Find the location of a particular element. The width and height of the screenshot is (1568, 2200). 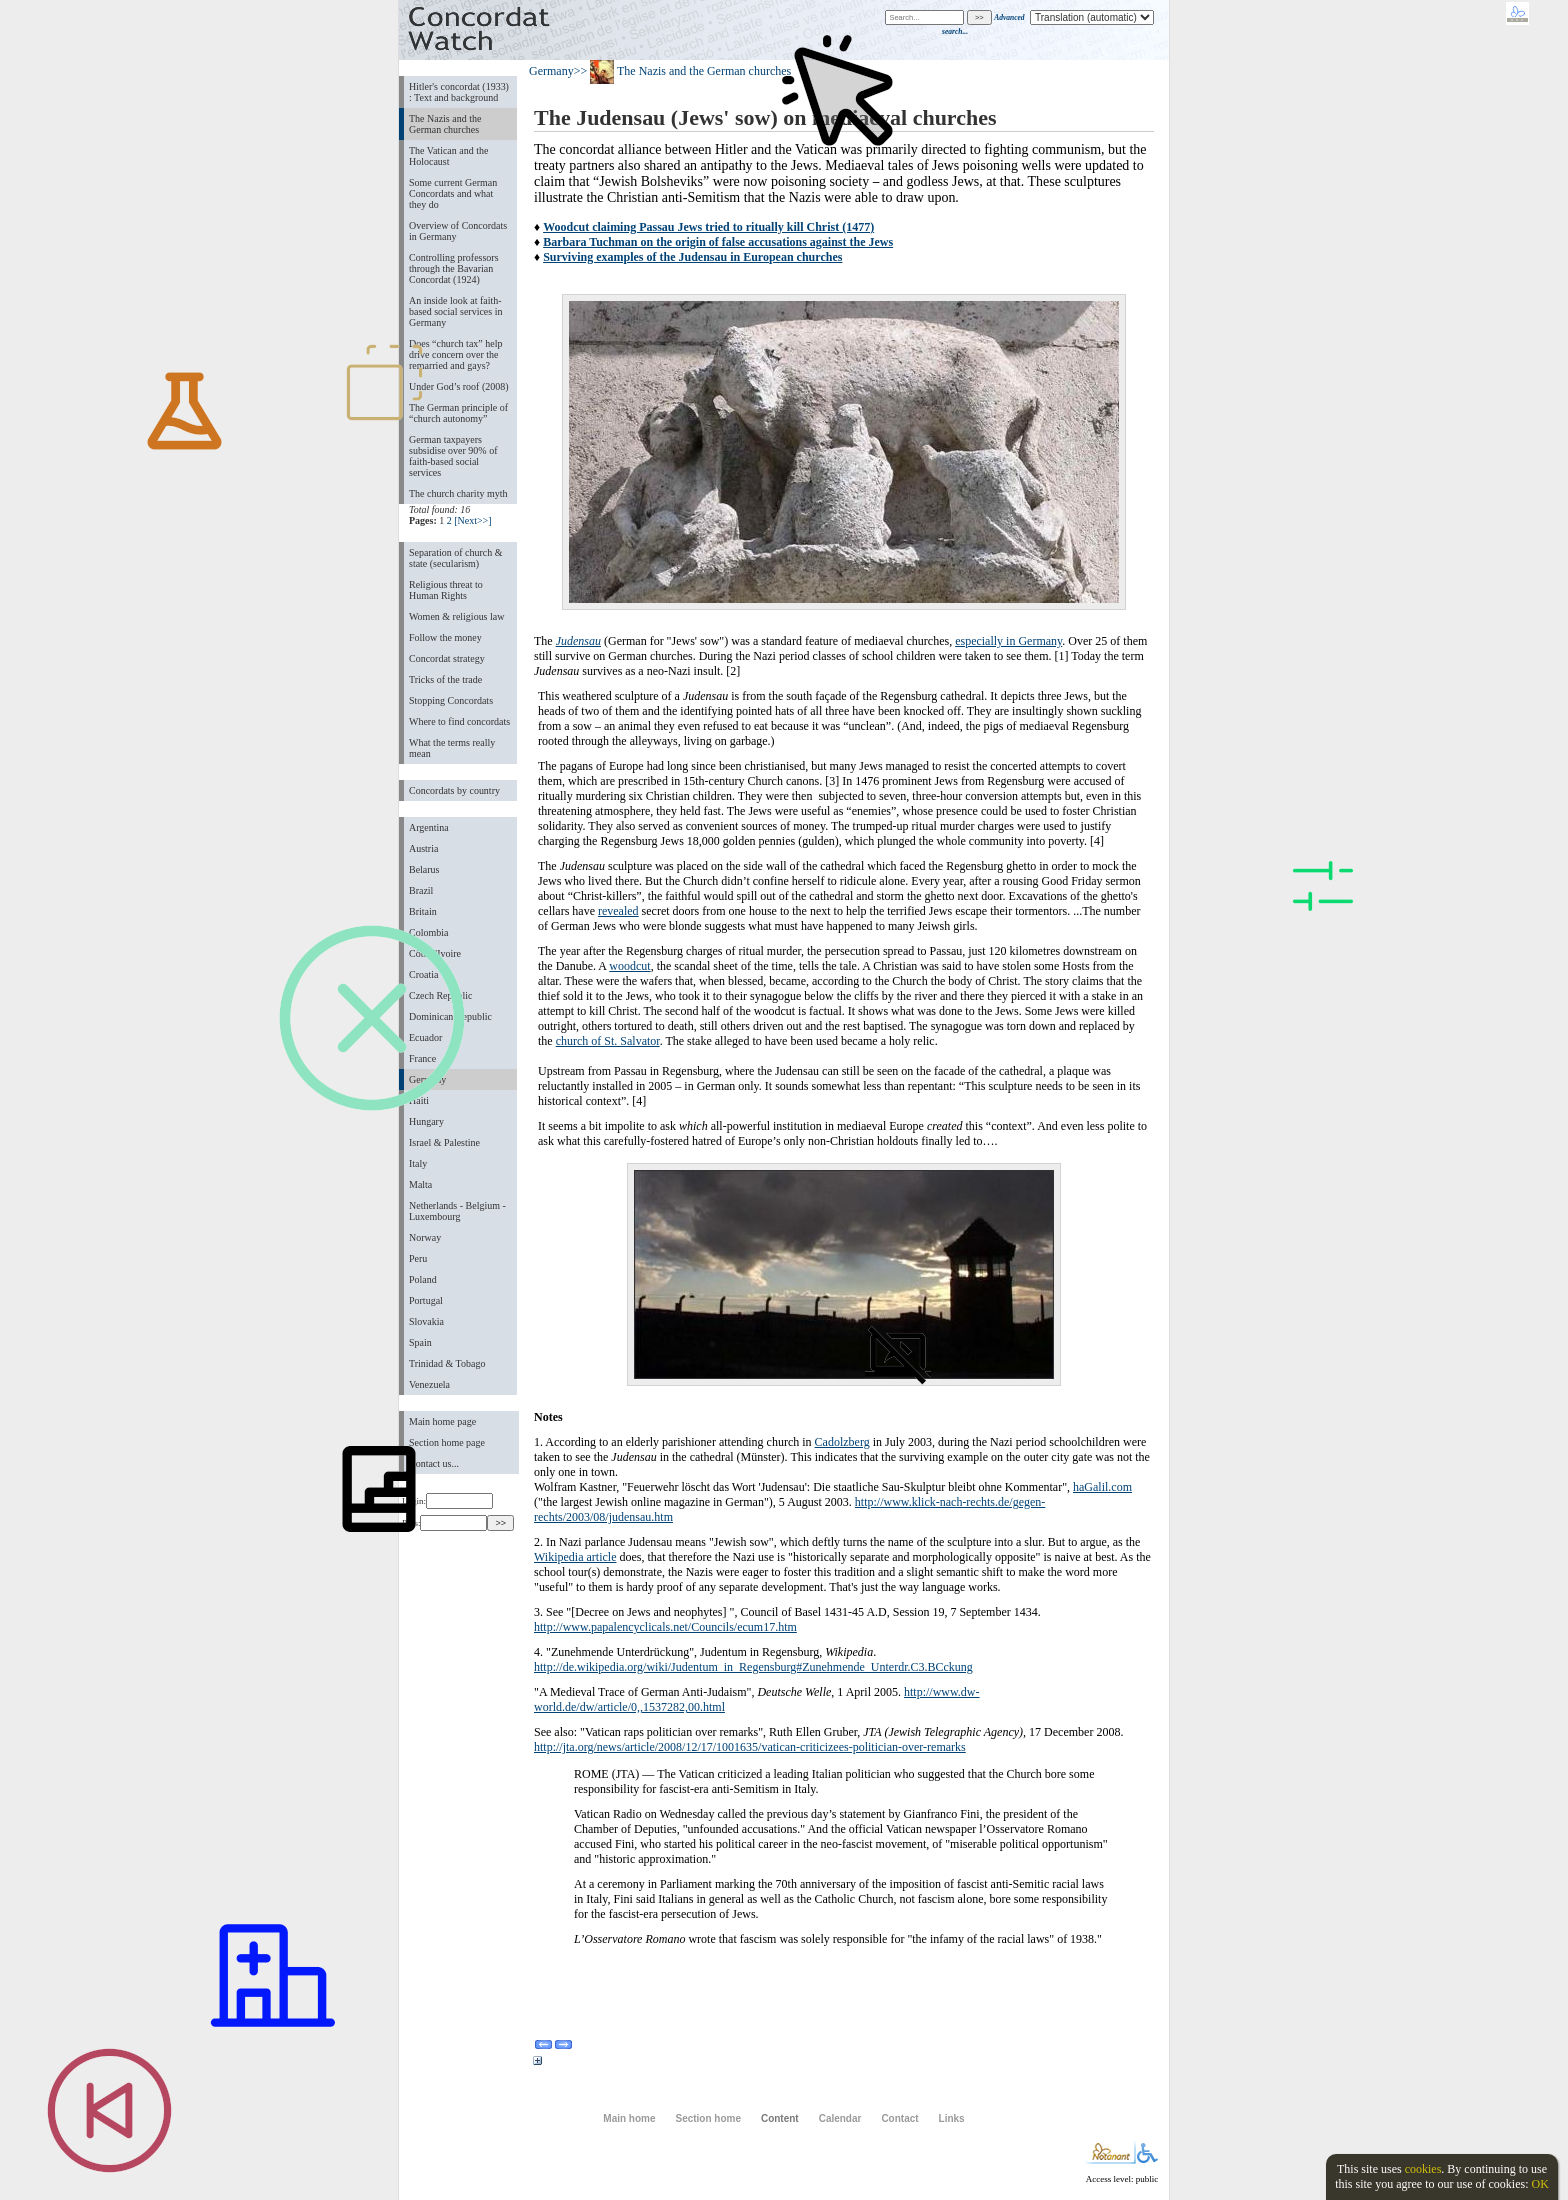

close or dismiss a dialog is located at coordinates (372, 1018).